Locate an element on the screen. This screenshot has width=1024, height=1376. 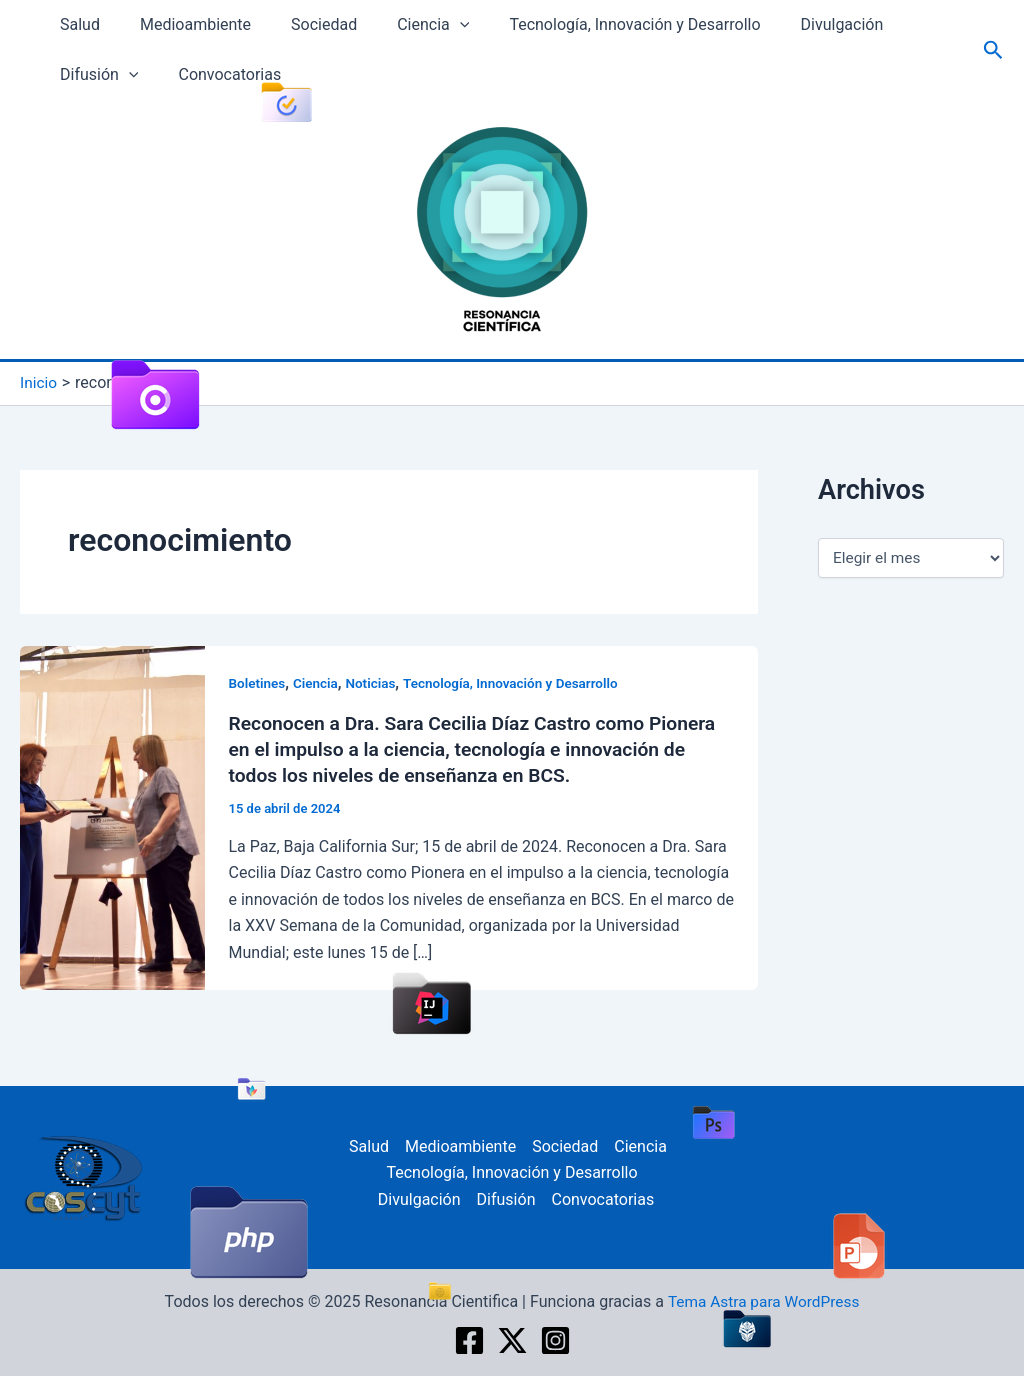
open folder containing Adobe Photoshop files is located at coordinates (713, 1123).